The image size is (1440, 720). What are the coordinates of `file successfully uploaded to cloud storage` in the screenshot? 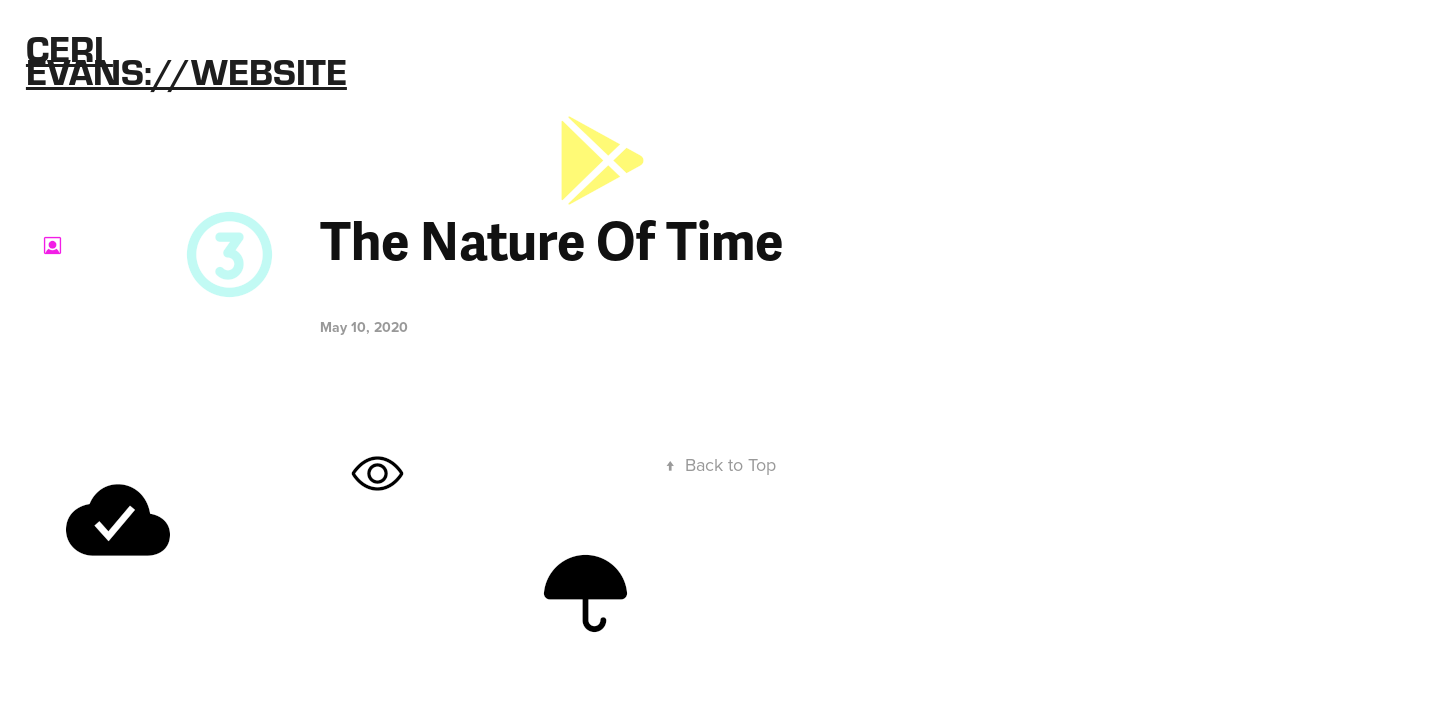 It's located at (118, 520).